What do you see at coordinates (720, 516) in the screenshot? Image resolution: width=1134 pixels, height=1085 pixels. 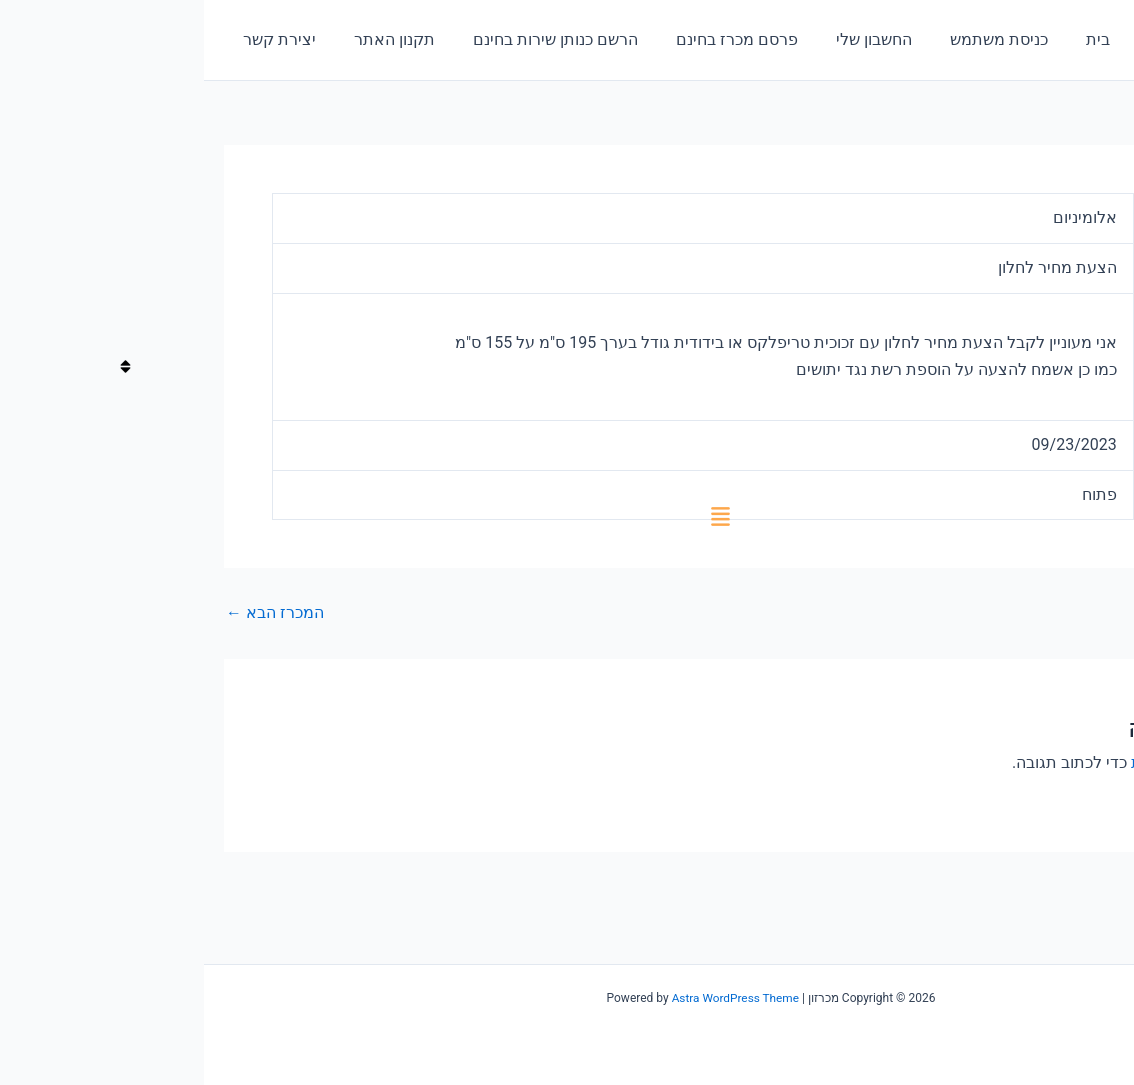 I see `justify text alignment` at bounding box center [720, 516].